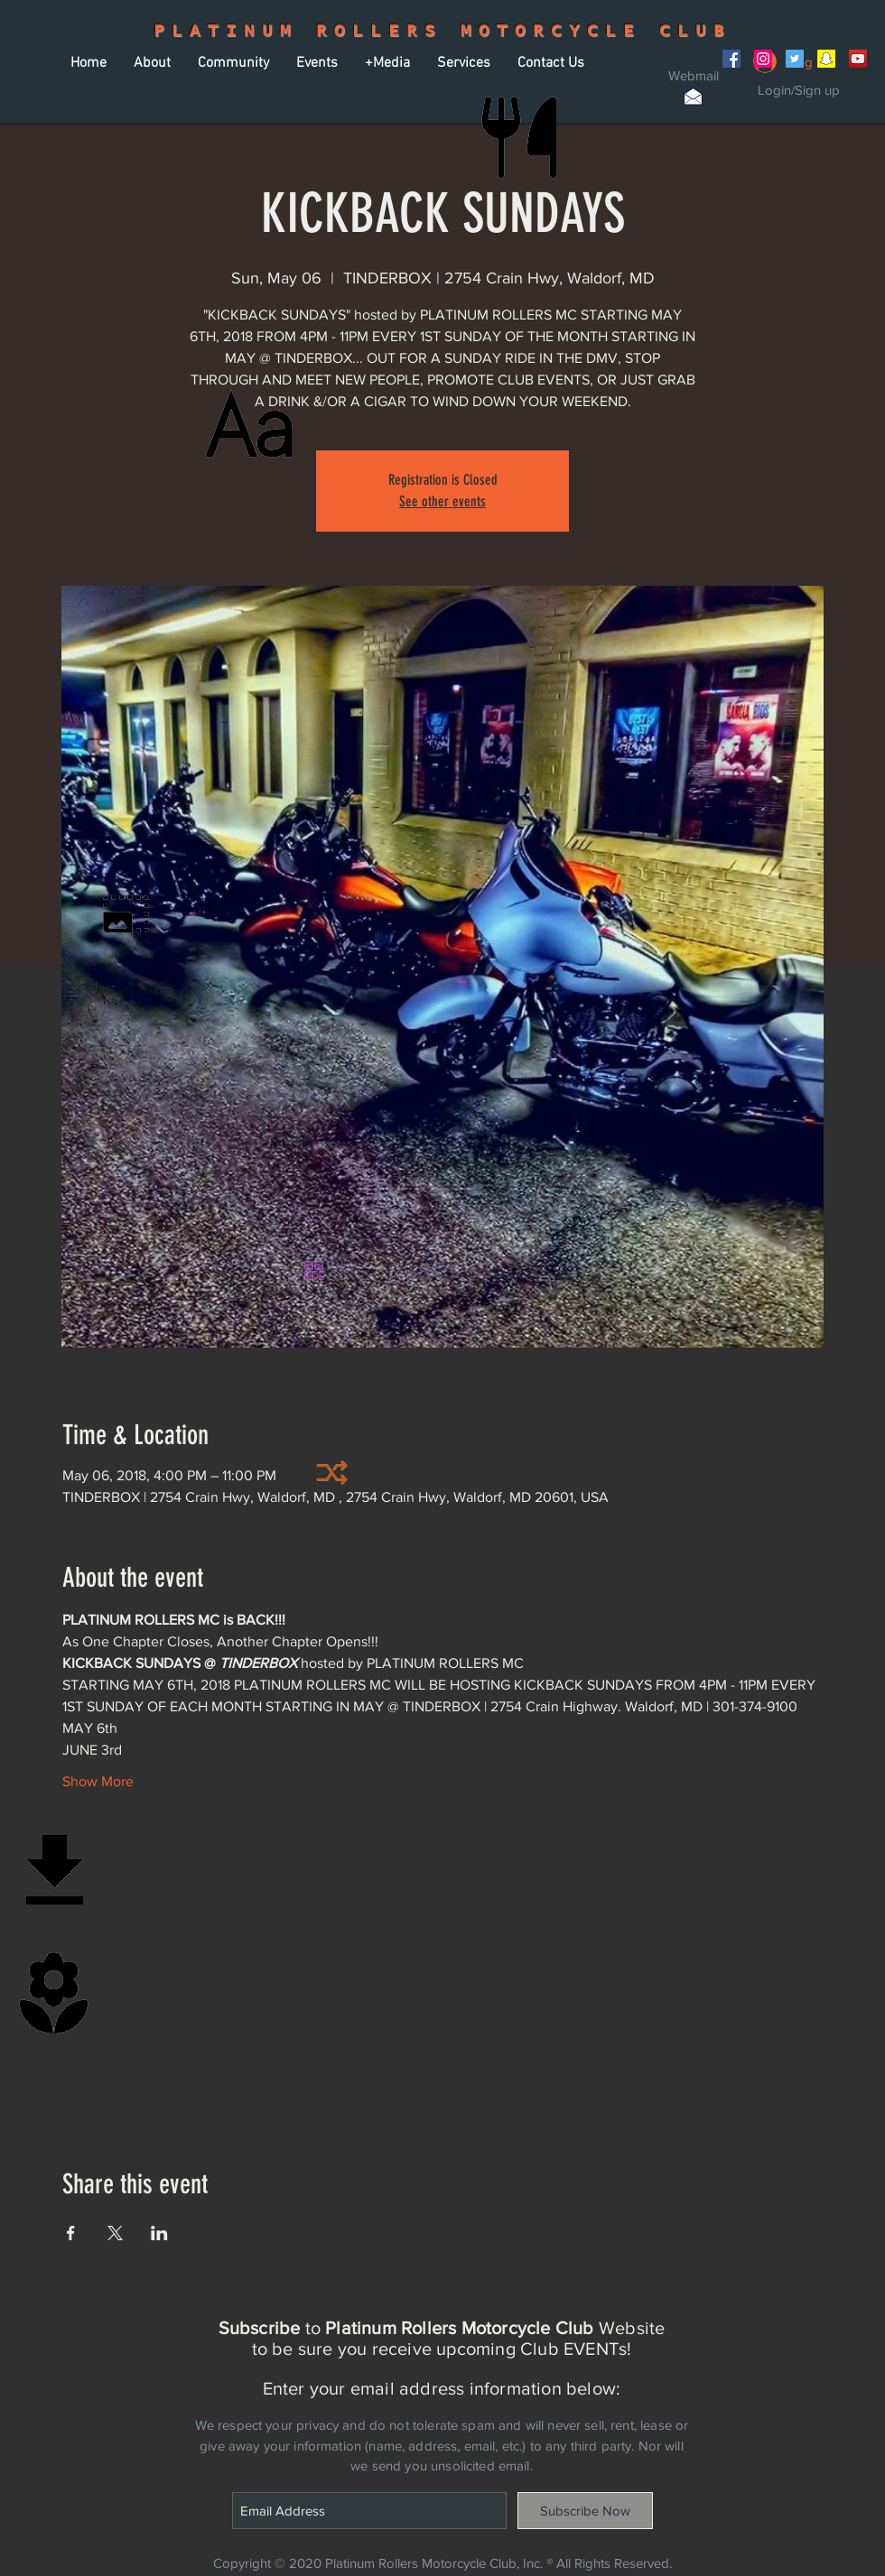 Image resolution: width=885 pixels, height=2576 pixels. Describe the element at coordinates (520, 135) in the screenshot. I see `access food and dining options` at that location.